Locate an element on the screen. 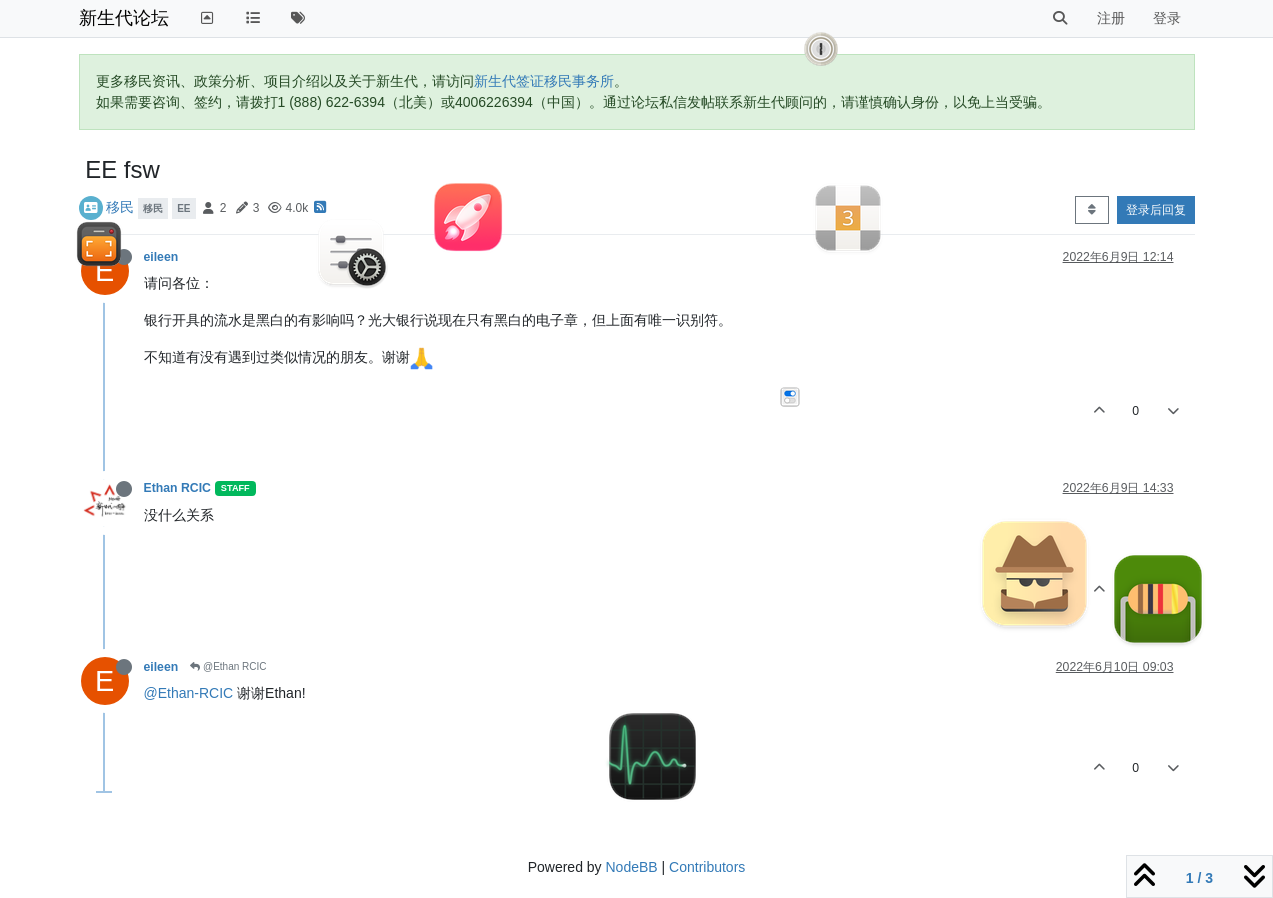  open system monitor to view CPU and memory usage is located at coordinates (652, 756).